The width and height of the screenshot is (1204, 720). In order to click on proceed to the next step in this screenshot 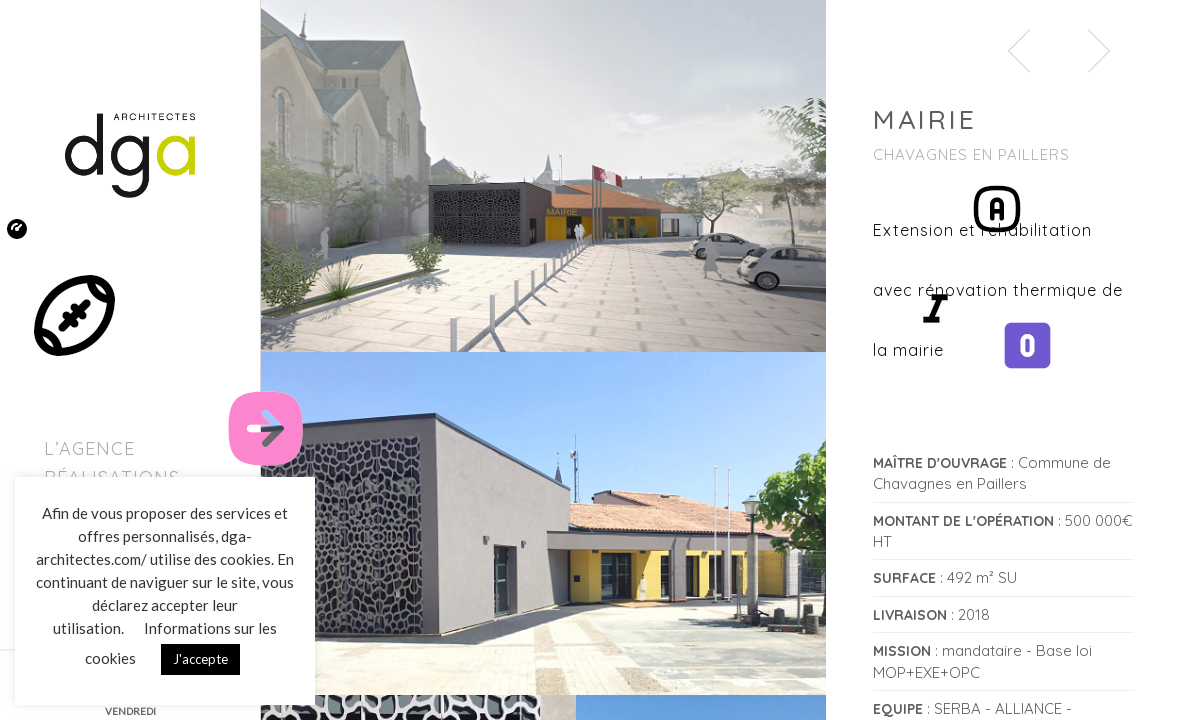, I will do `click(265, 428)`.